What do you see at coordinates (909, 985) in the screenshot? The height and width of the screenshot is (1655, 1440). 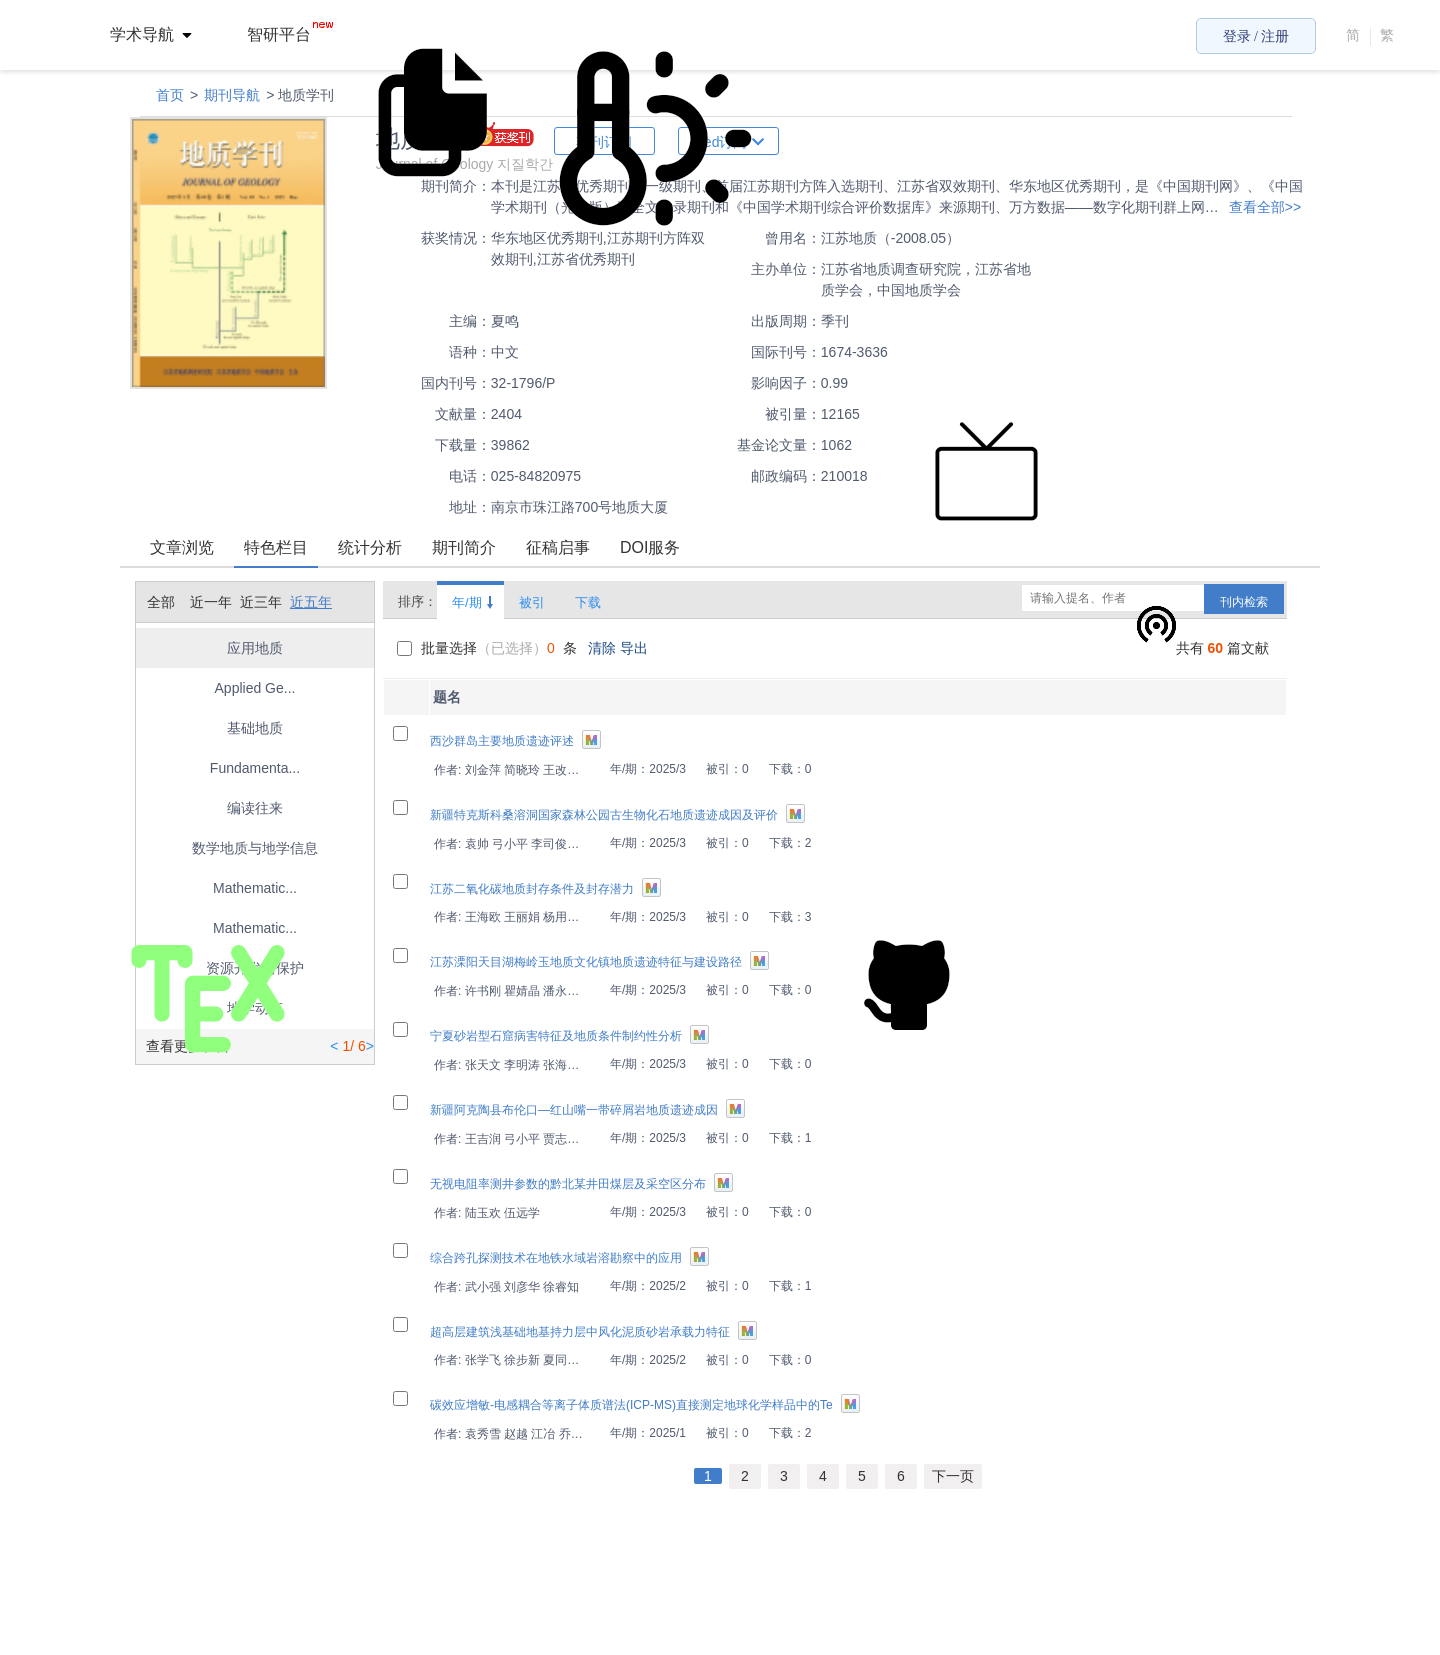 I see `view GitHub profile or repository` at bounding box center [909, 985].